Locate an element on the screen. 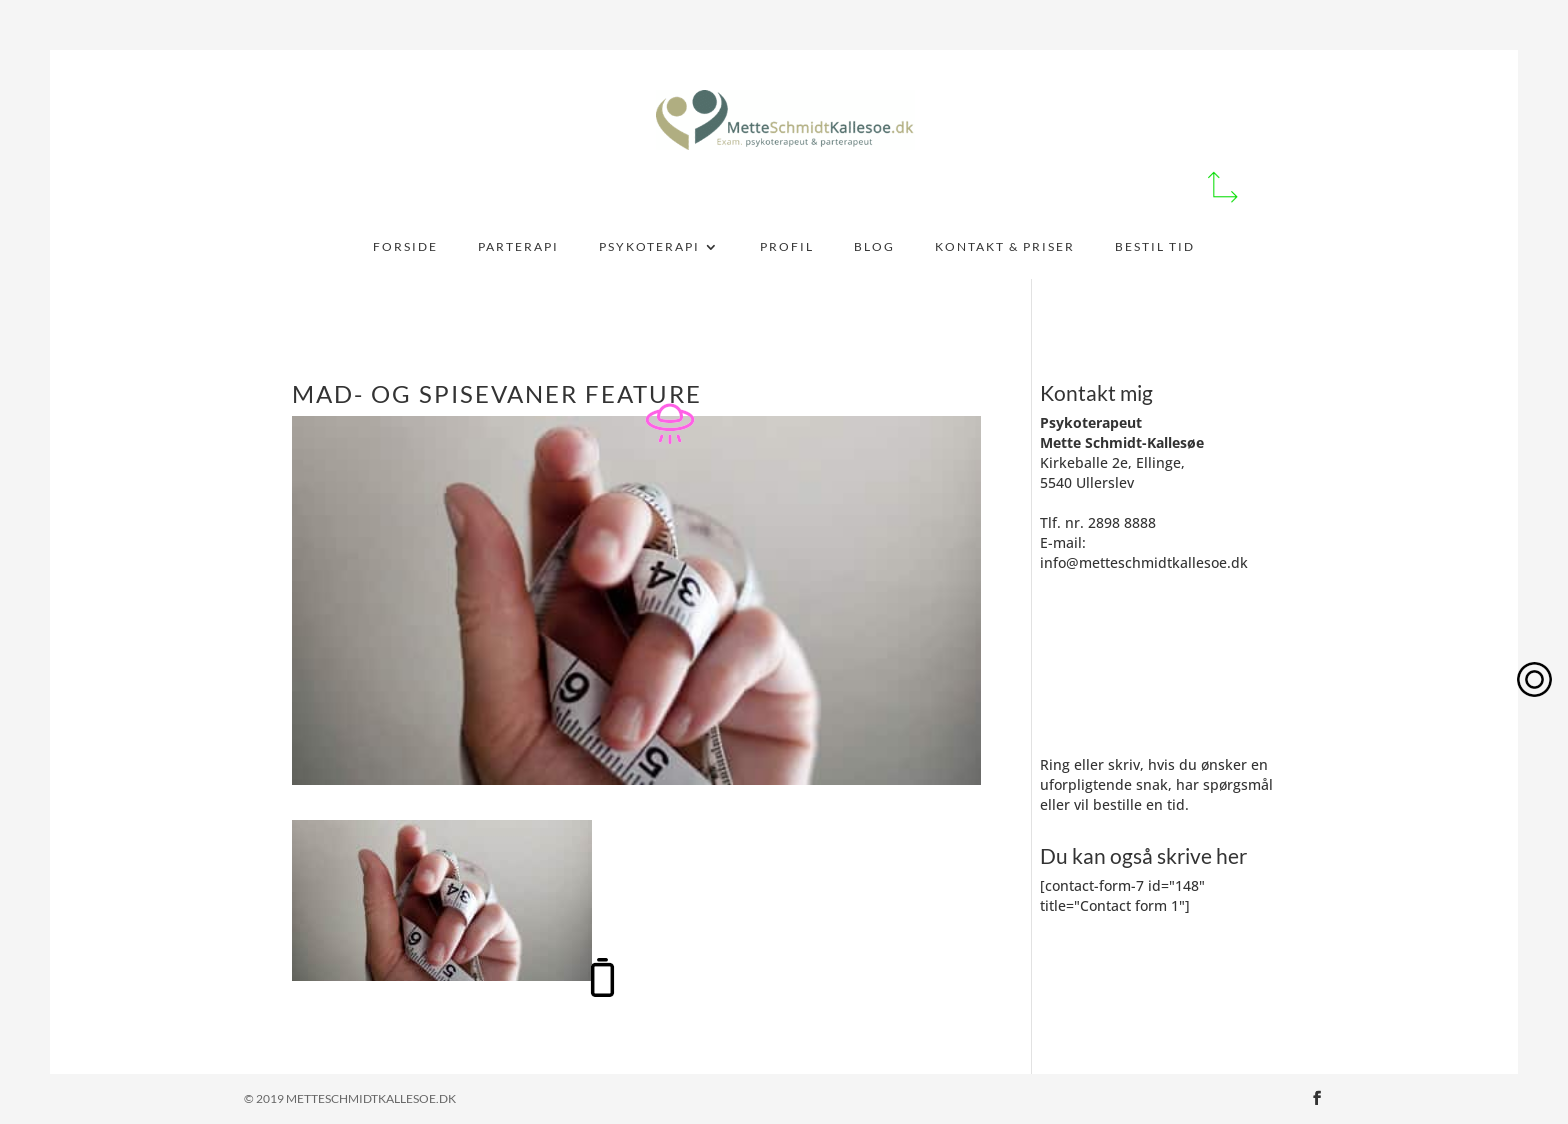  select a single option from a list is located at coordinates (1534, 679).